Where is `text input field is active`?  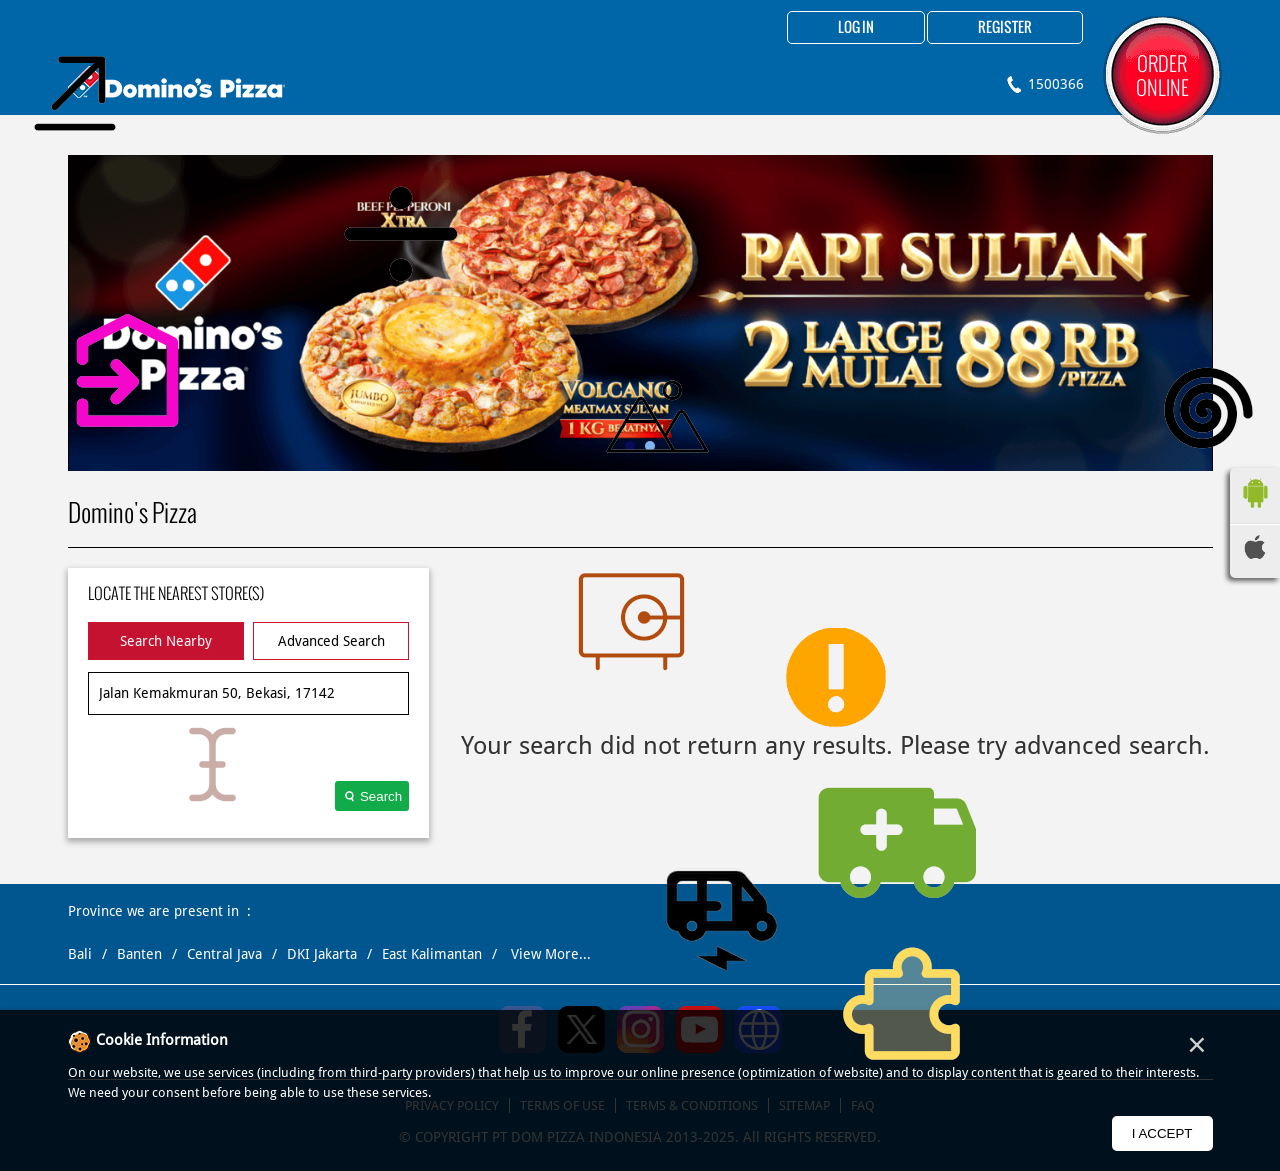
text input field is active is located at coordinates (212, 764).